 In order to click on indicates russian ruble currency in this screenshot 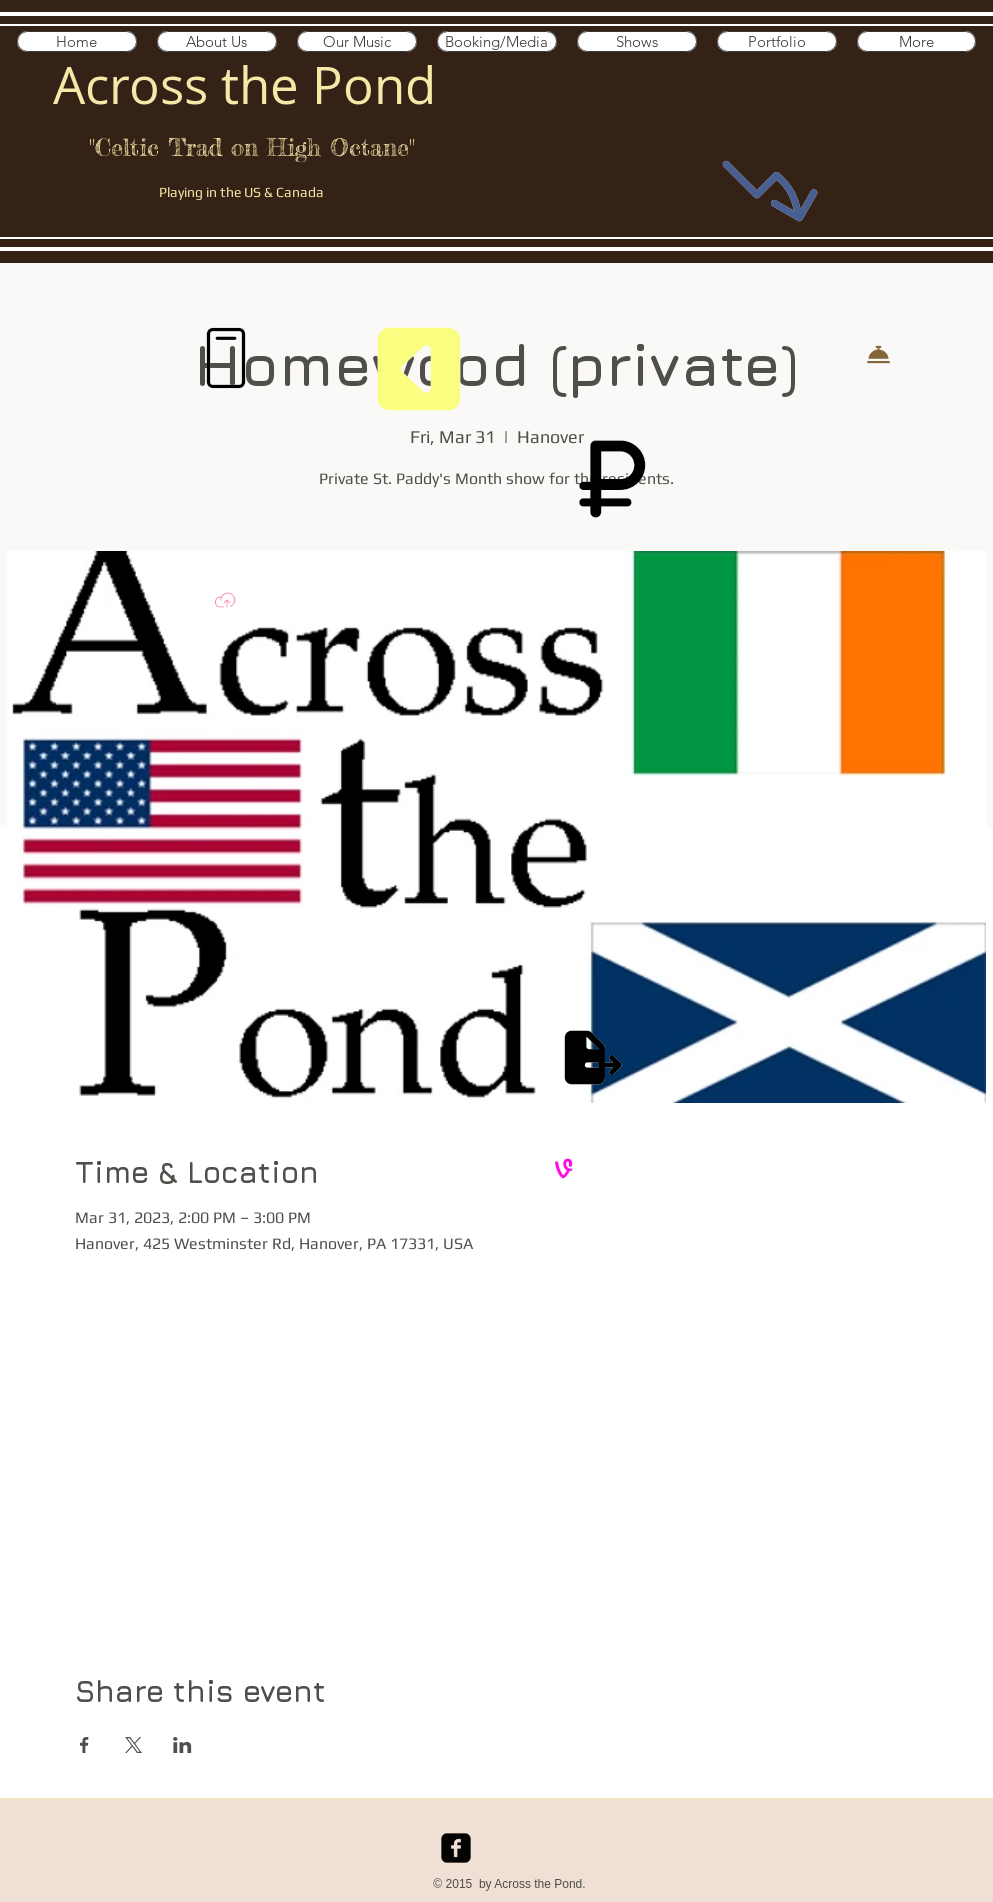, I will do `click(615, 479)`.